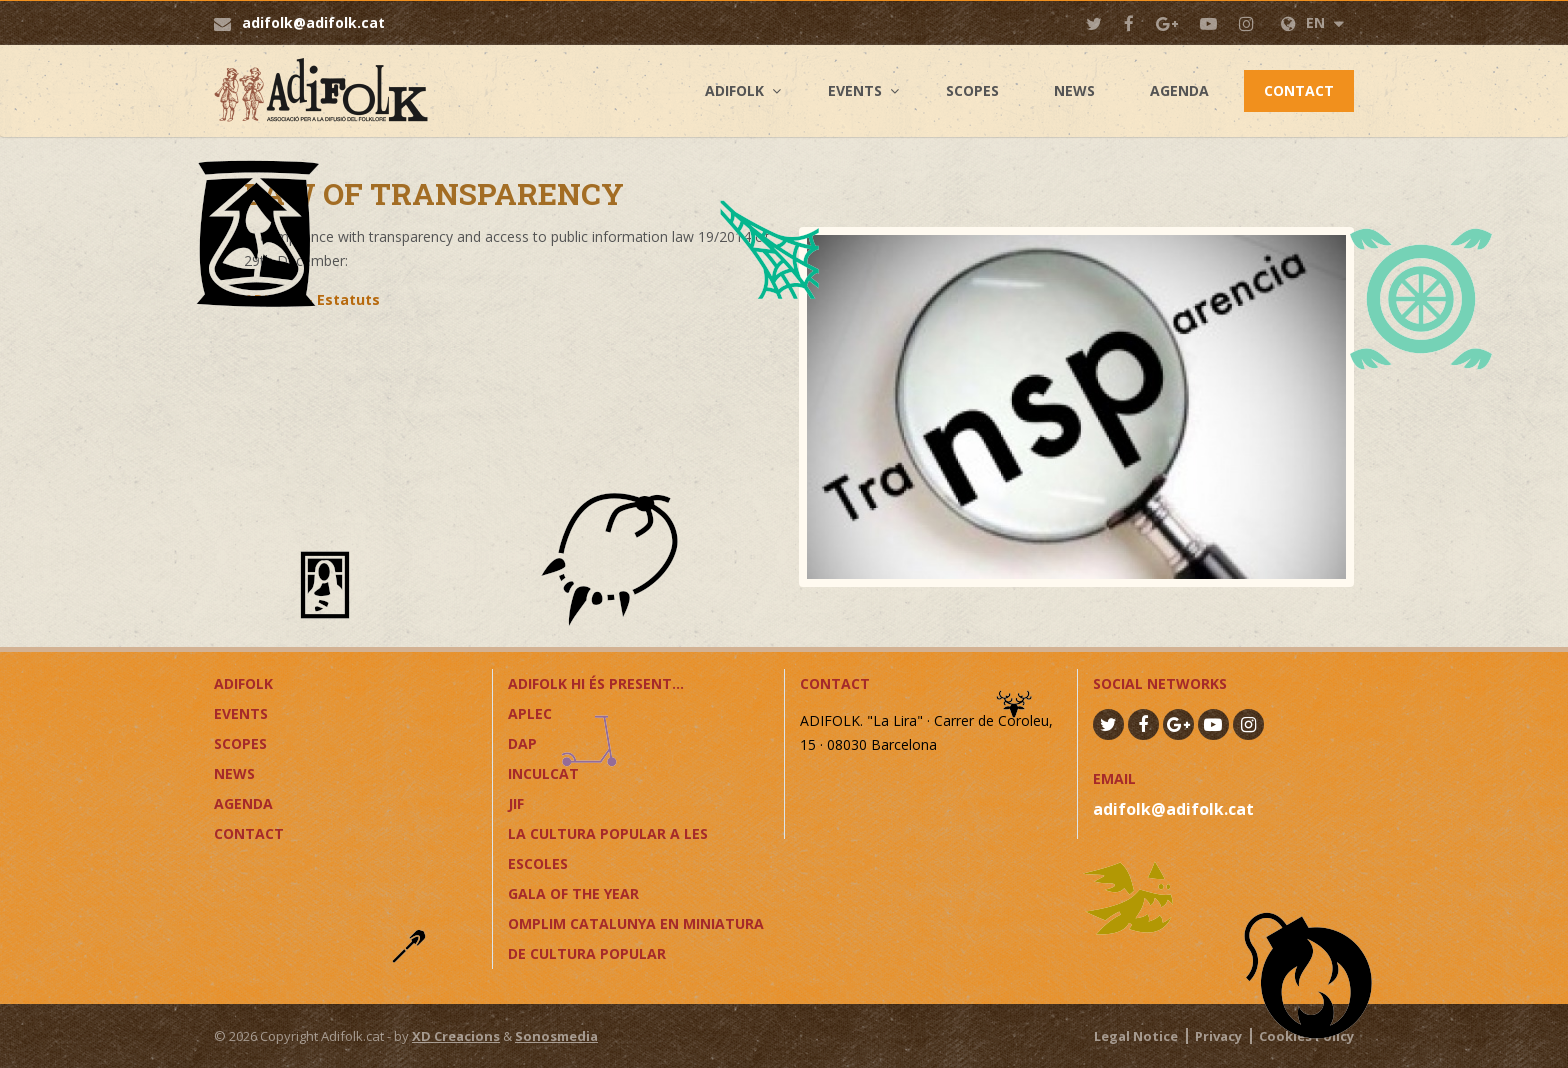 This screenshot has height=1068, width=1568. What do you see at coordinates (1307, 974) in the screenshot?
I see `use fire bomb attack or ability` at bounding box center [1307, 974].